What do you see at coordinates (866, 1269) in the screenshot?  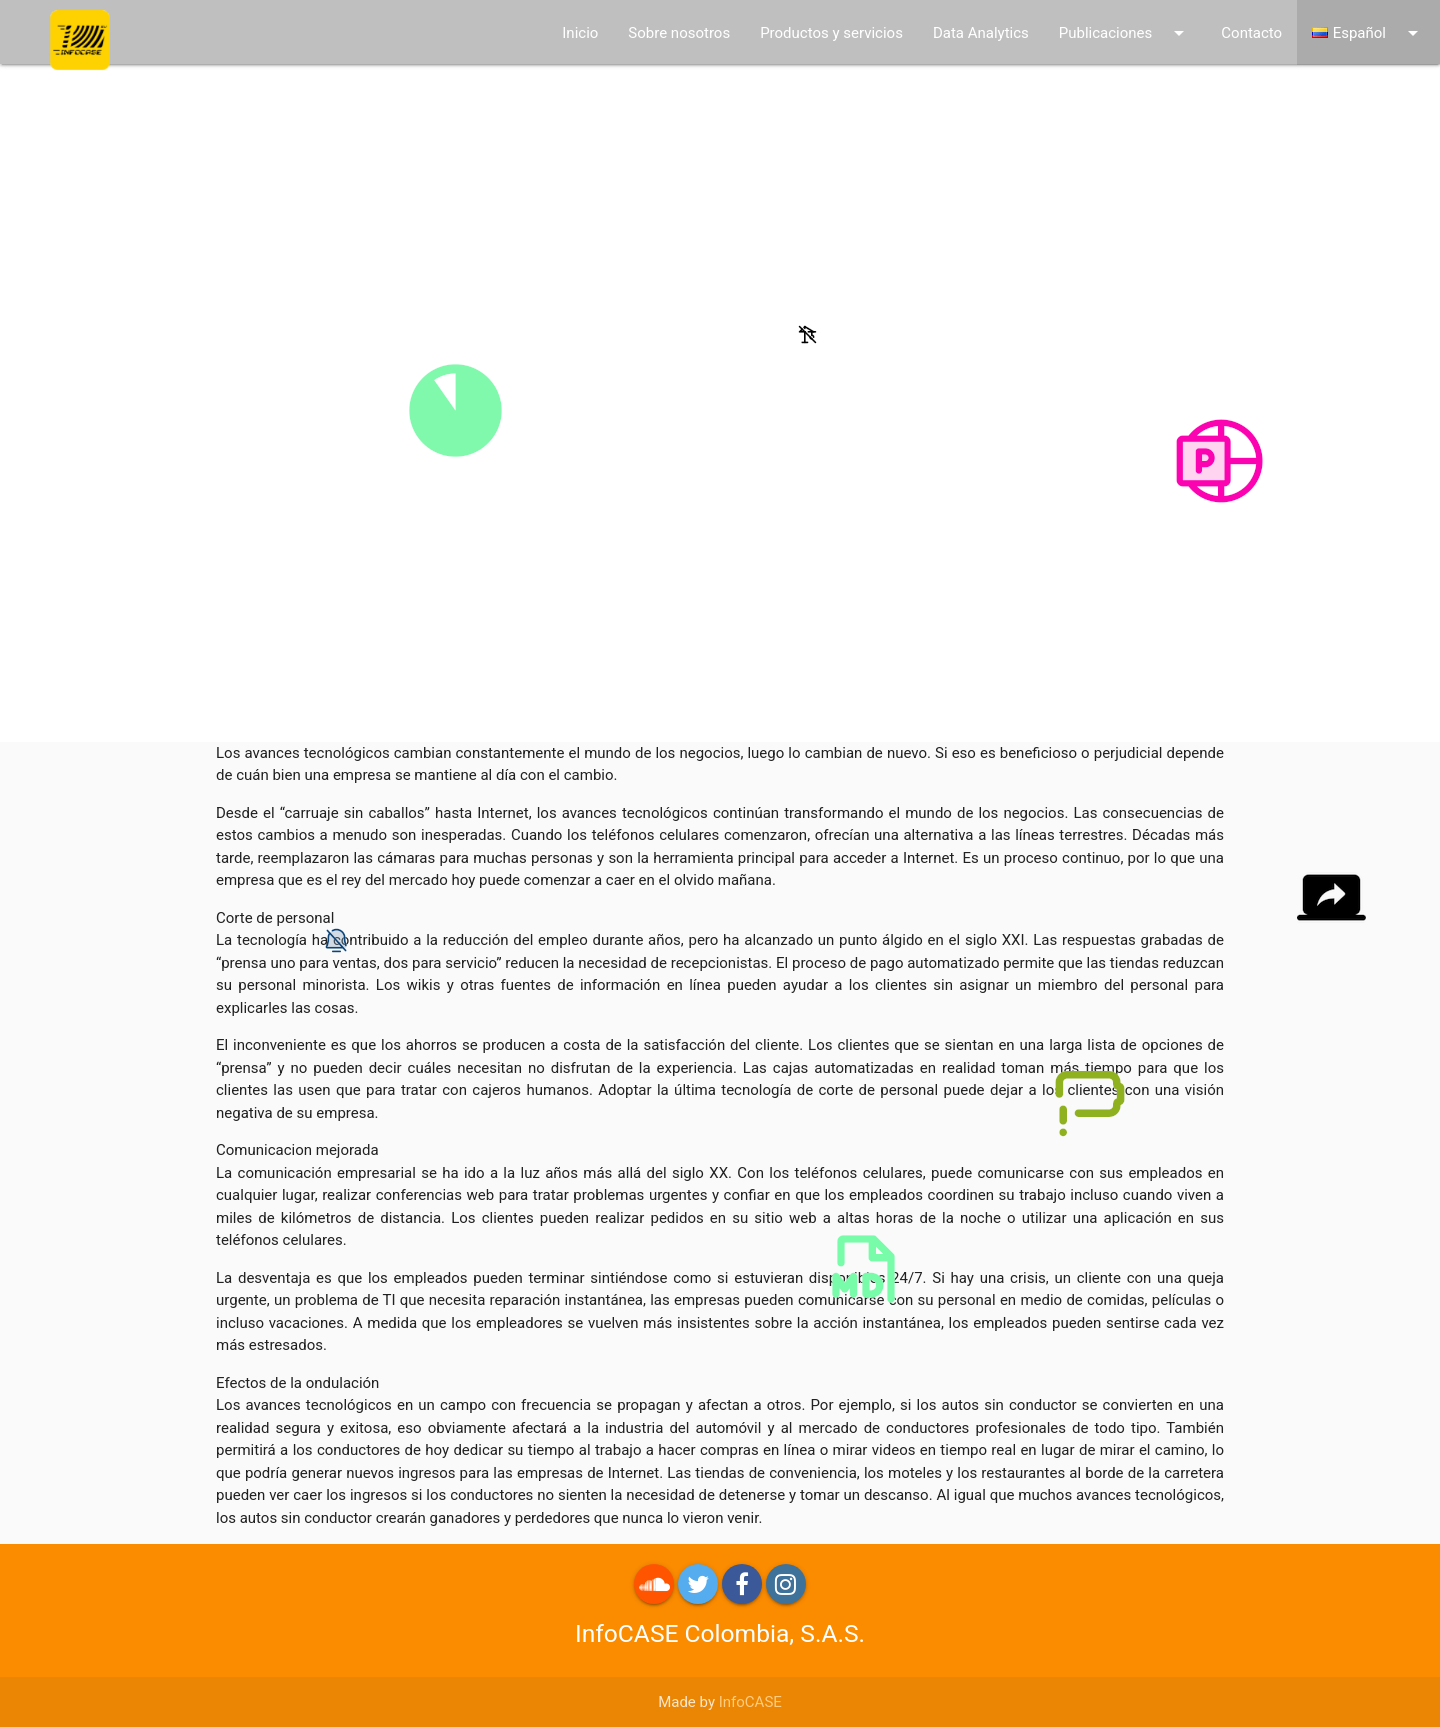 I see `open a markdown file` at bounding box center [866, 1269].